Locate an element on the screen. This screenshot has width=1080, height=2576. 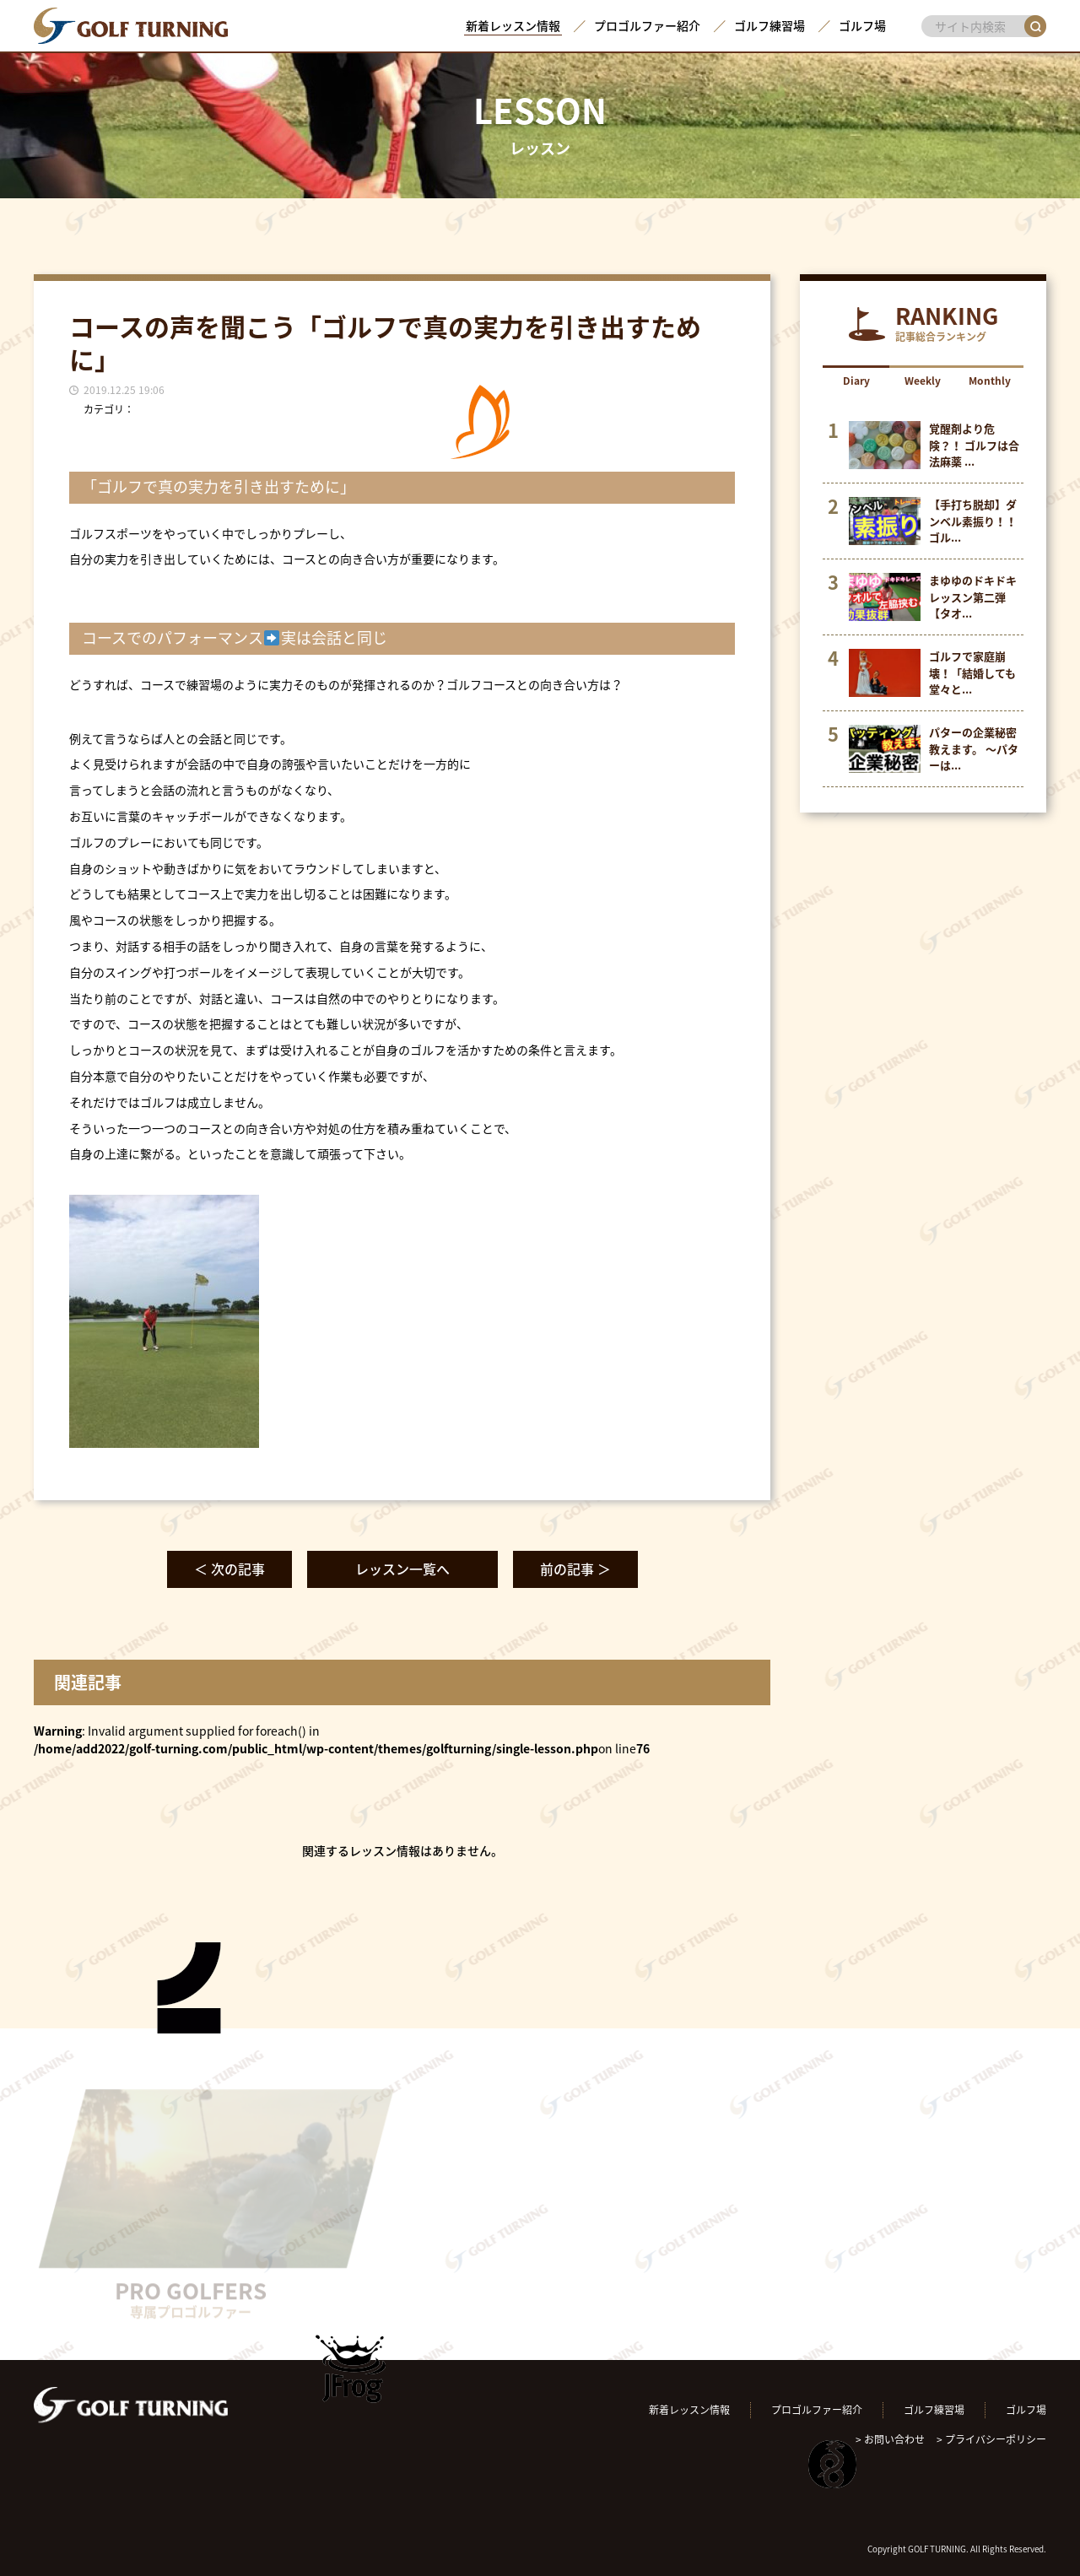
open wireguard vpn settings is located at coordinates (832, 2464).